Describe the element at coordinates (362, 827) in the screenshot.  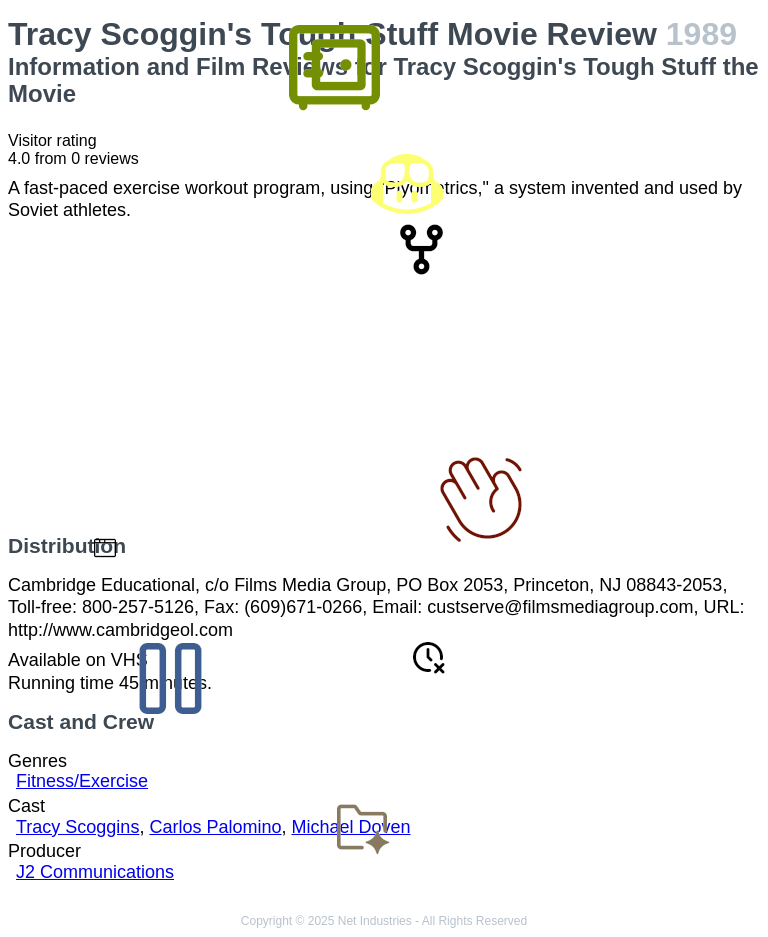
I see `create a new space or workspace` at that location.